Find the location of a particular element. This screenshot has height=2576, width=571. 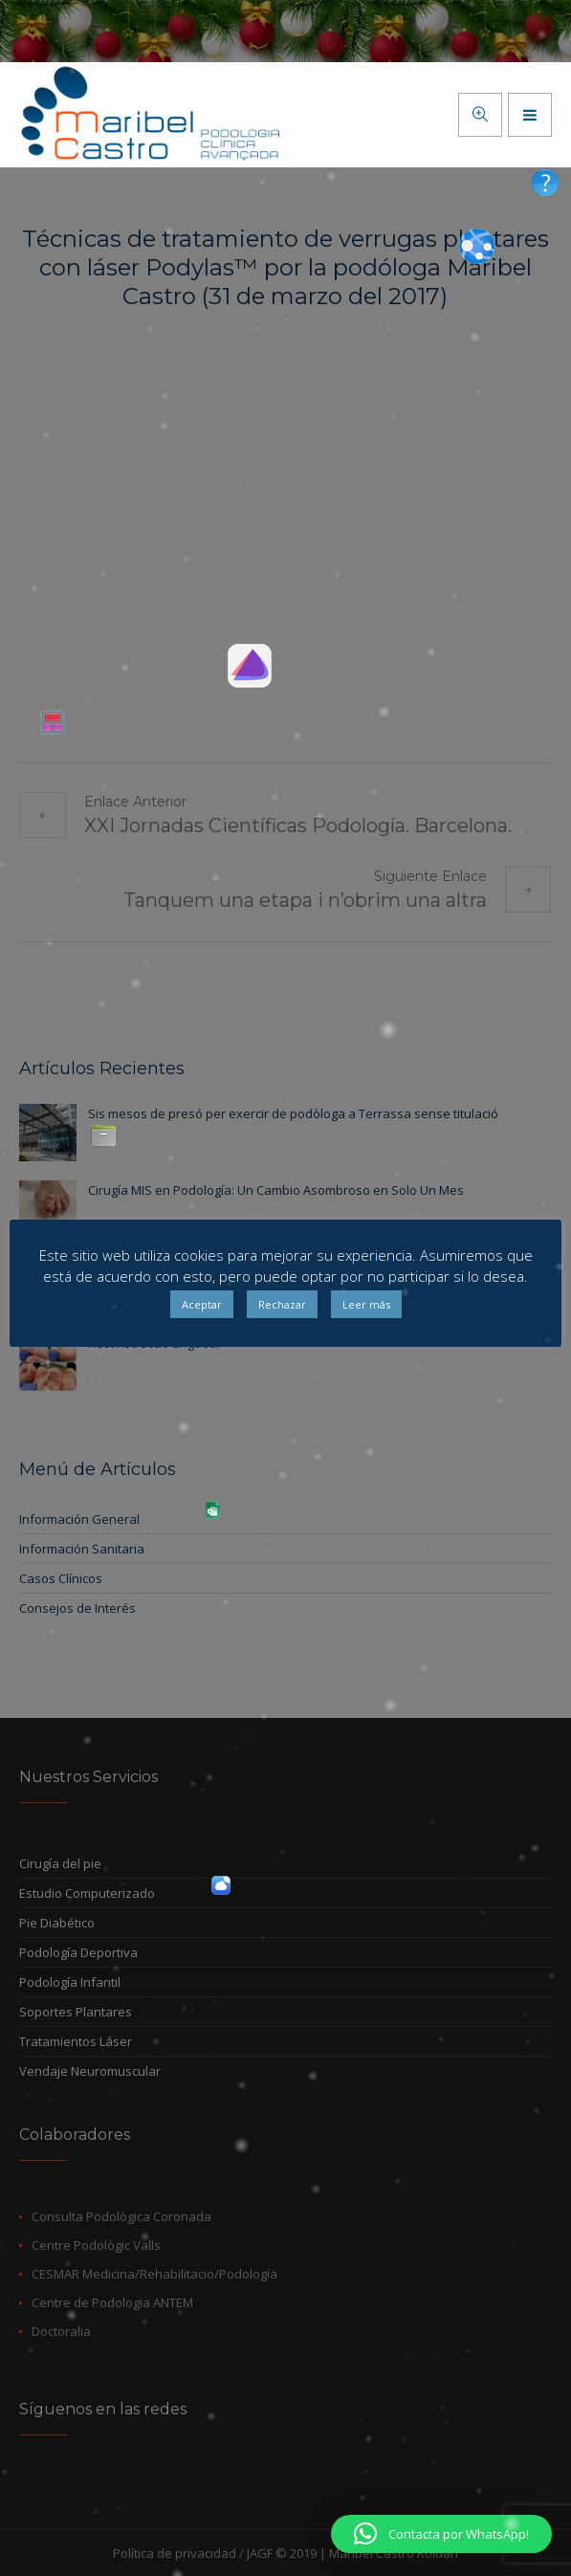

launch endeavouros linux application is located at coordinates (250, 666).